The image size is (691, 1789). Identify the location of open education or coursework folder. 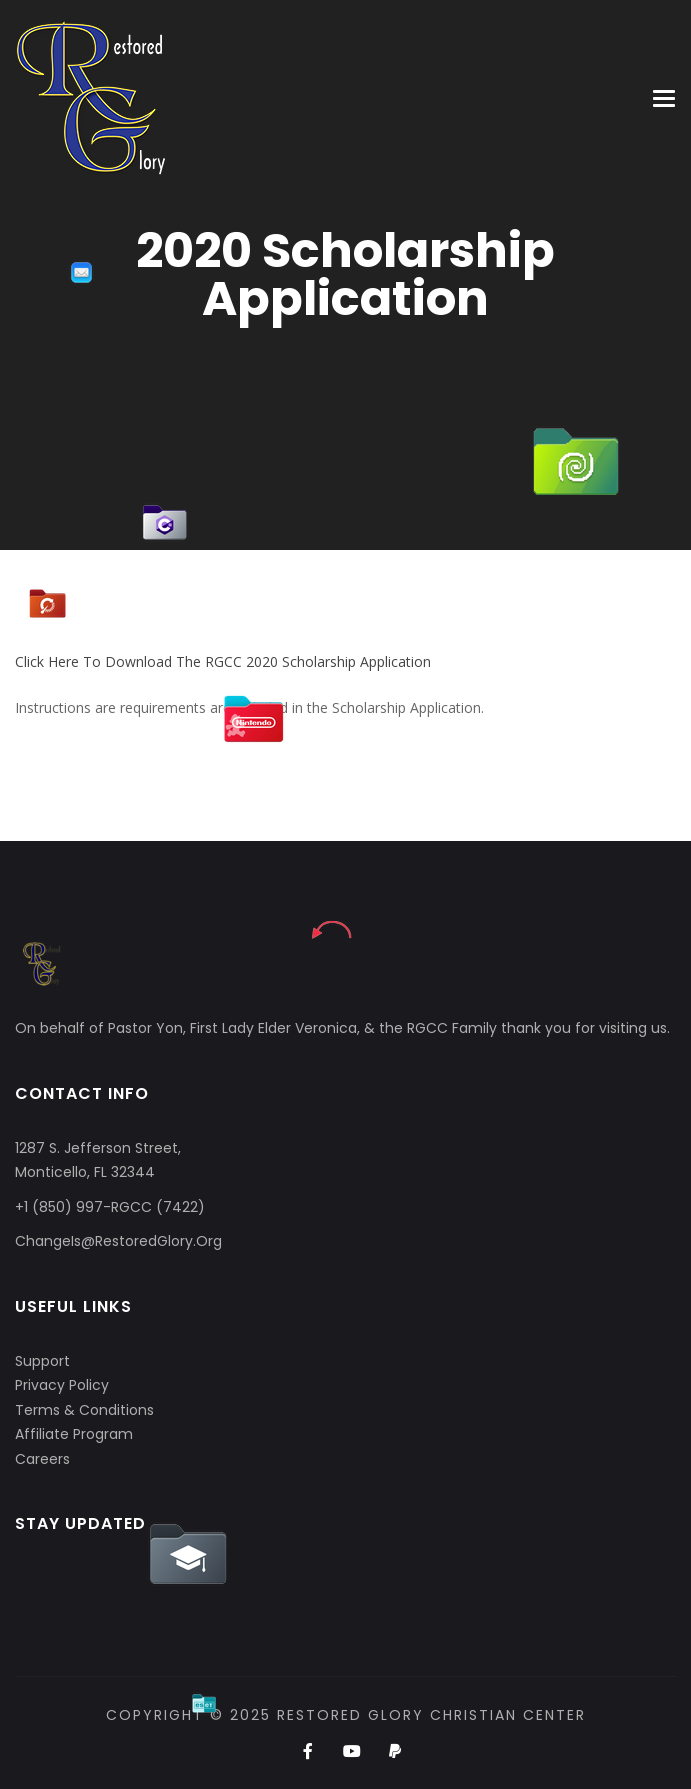
(188, 1556).